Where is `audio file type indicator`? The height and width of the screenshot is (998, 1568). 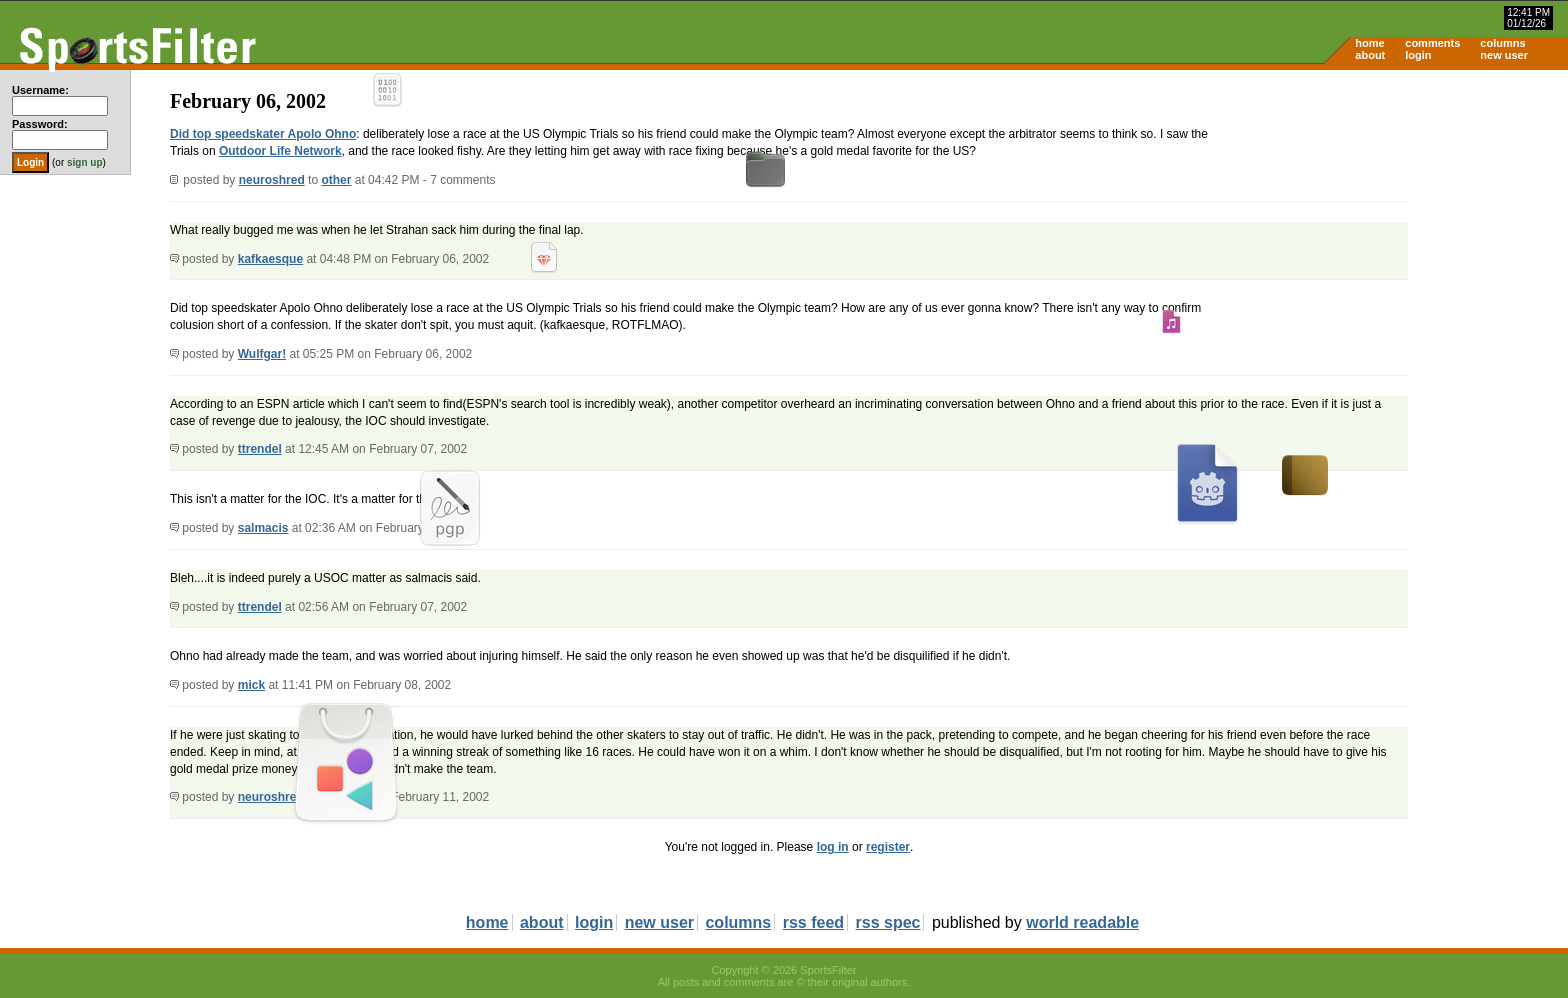
audio file type indicator is located at coordinates (1171, 321).